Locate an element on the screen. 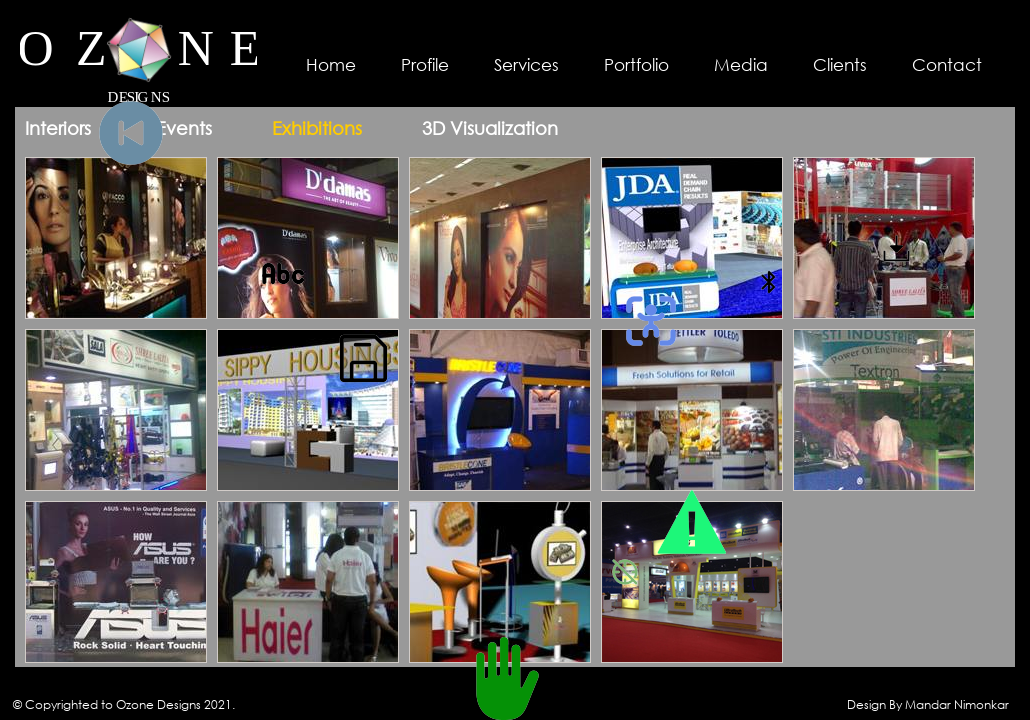 This screenshot has height=720, width=1030. scan or detect body position is located at coordinates (651, 321).